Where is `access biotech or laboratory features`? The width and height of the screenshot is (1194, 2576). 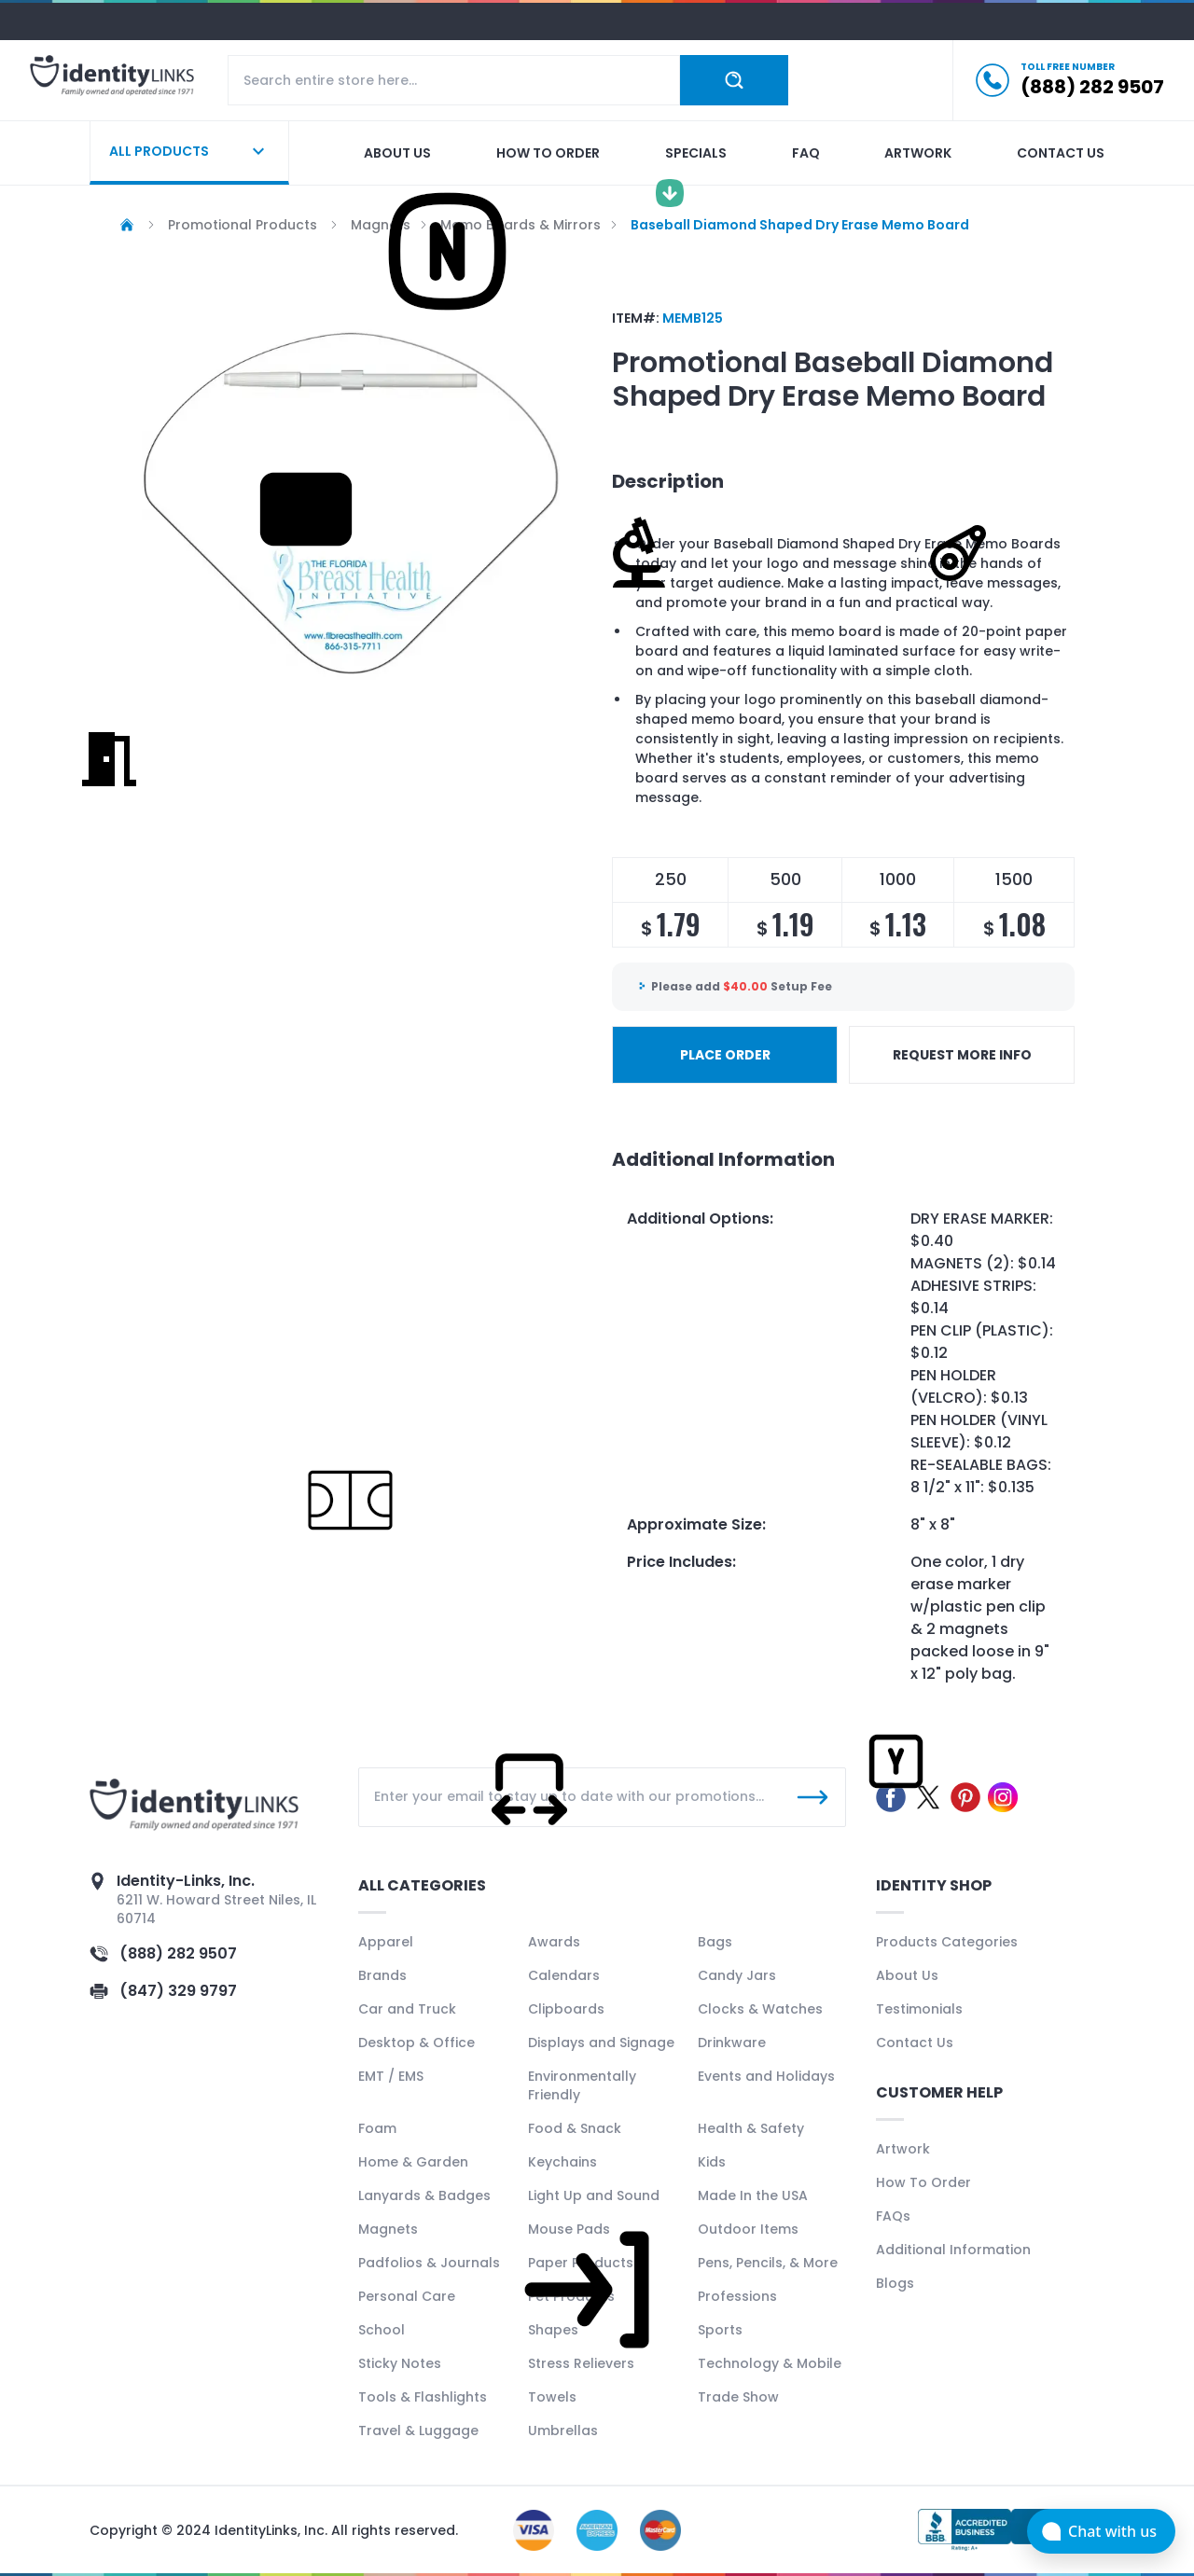 access biotech or laboratory features is located at coordinates (639, 554).